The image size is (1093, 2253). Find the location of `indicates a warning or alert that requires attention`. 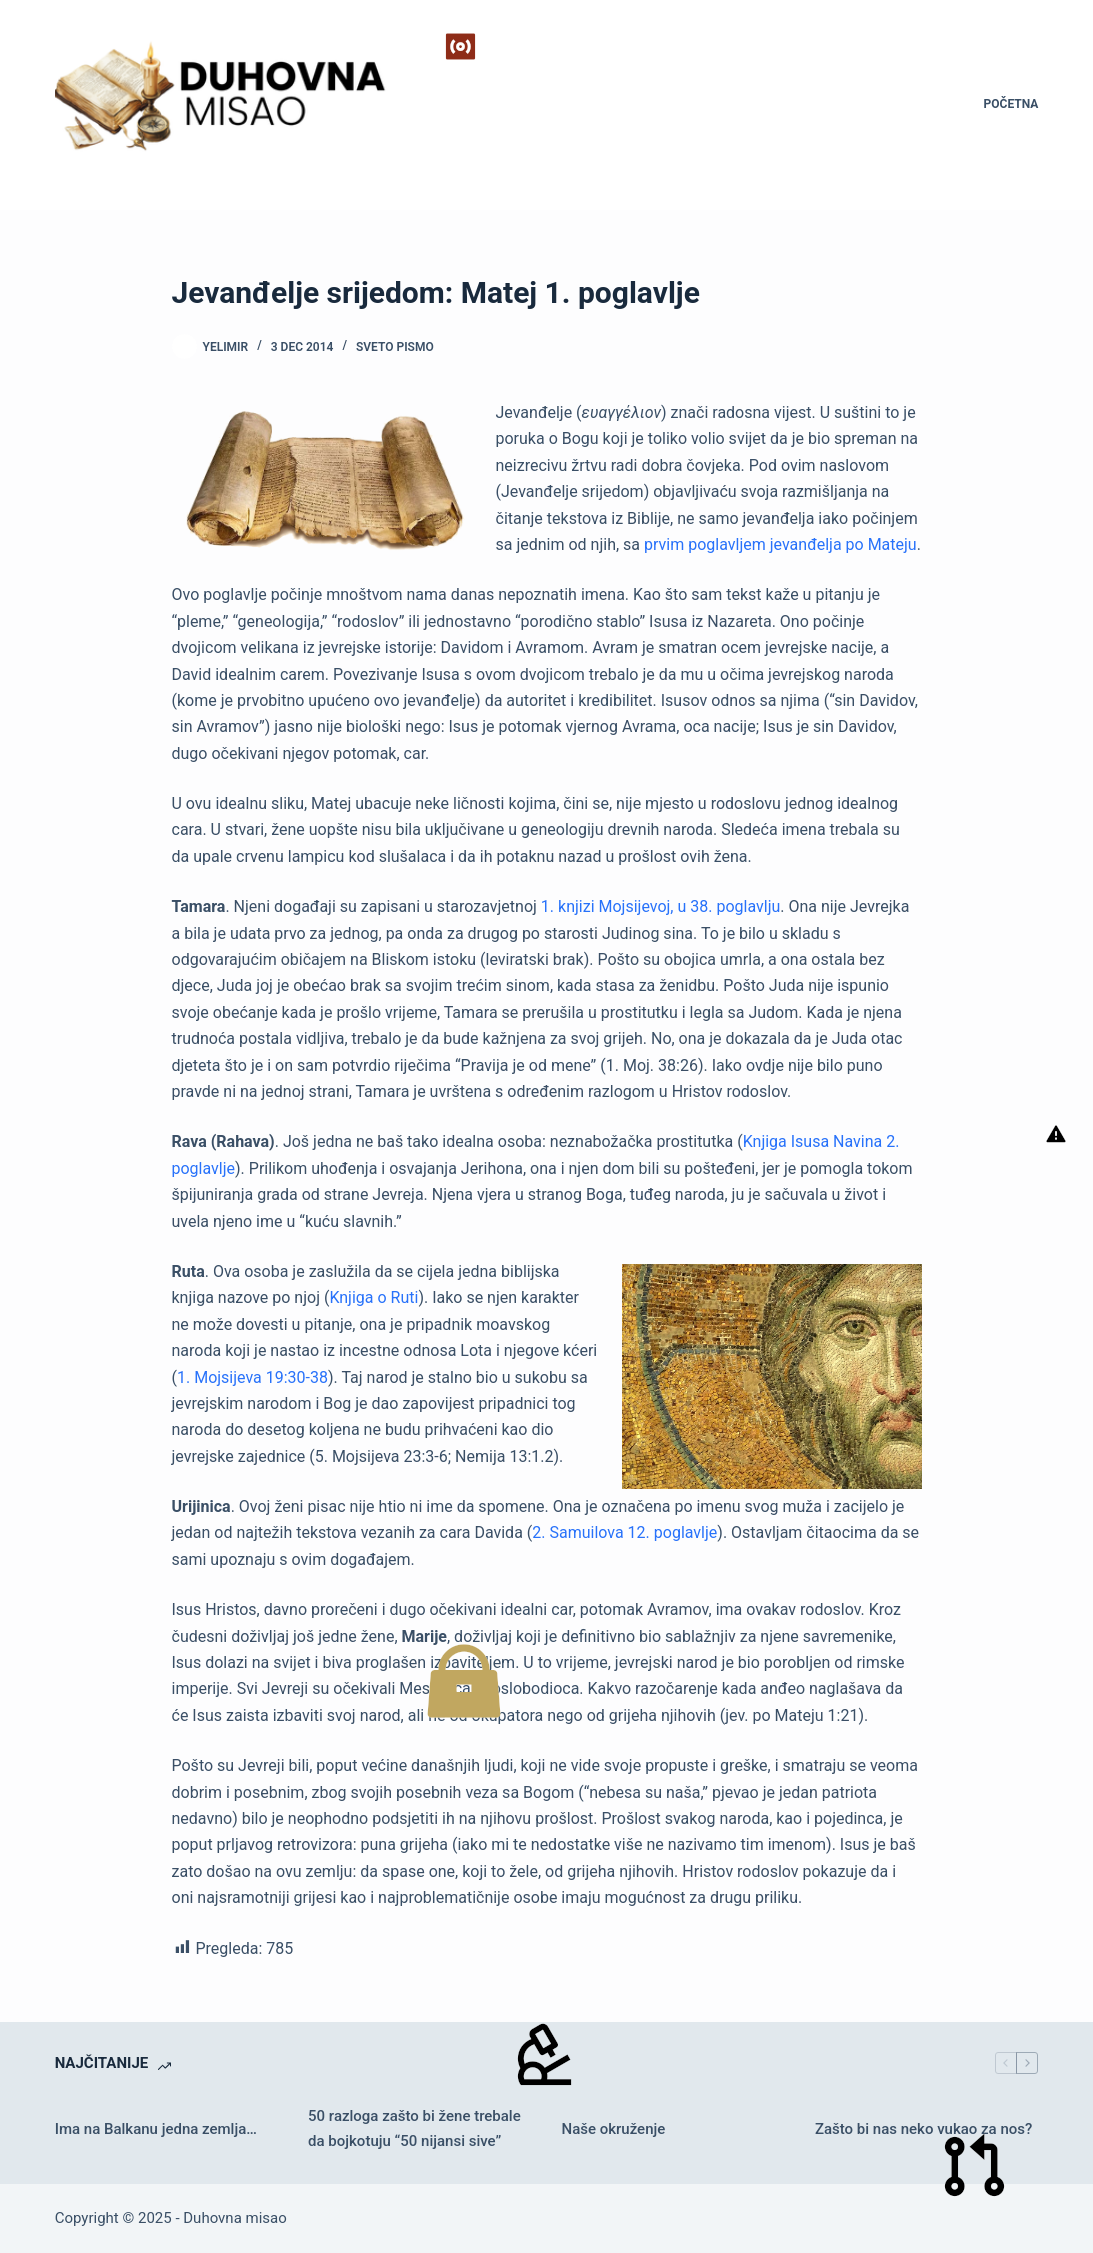

indicates a warning or alert that requires attention is located at coordinates (1056, 1134).